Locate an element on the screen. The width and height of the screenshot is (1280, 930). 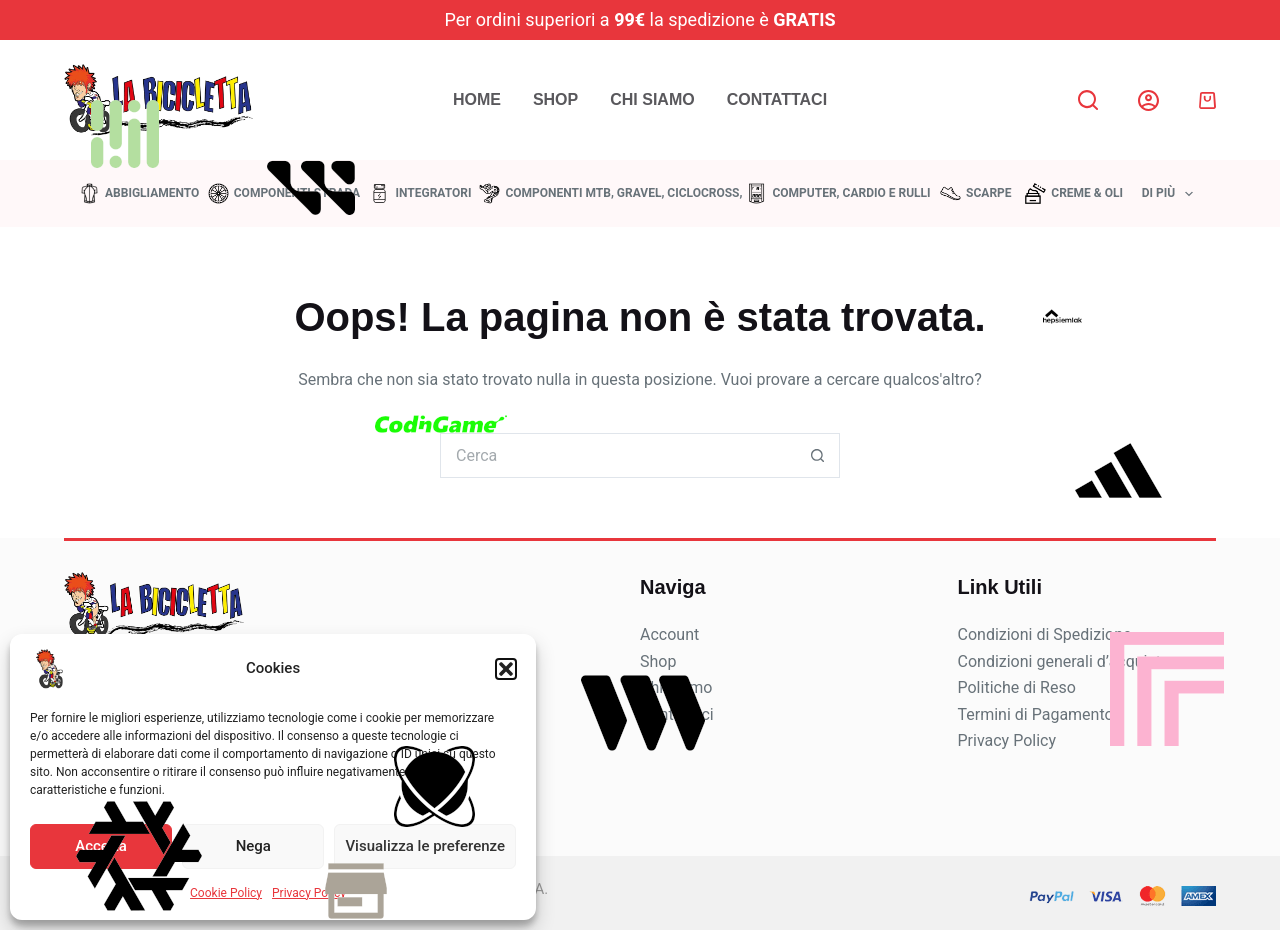
mediapipe framework or SDK integration is located at coordinates (125, 134).